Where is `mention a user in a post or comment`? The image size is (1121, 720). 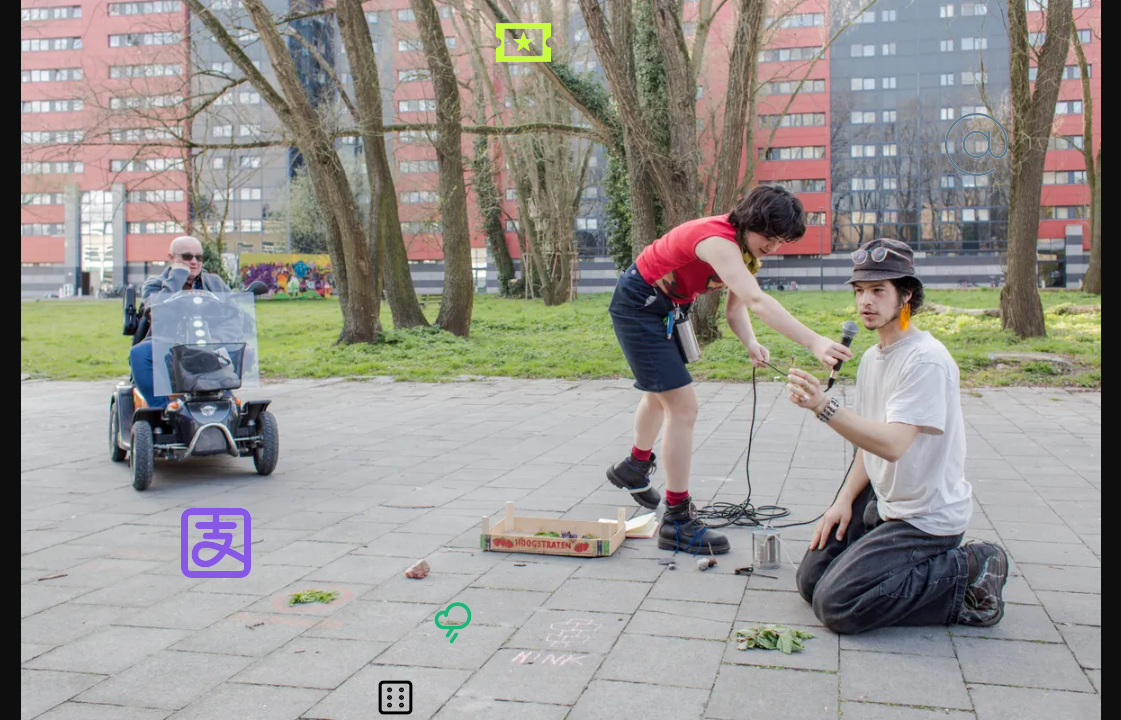 mention a user in a post or comment is located at coordinates (976, 144).